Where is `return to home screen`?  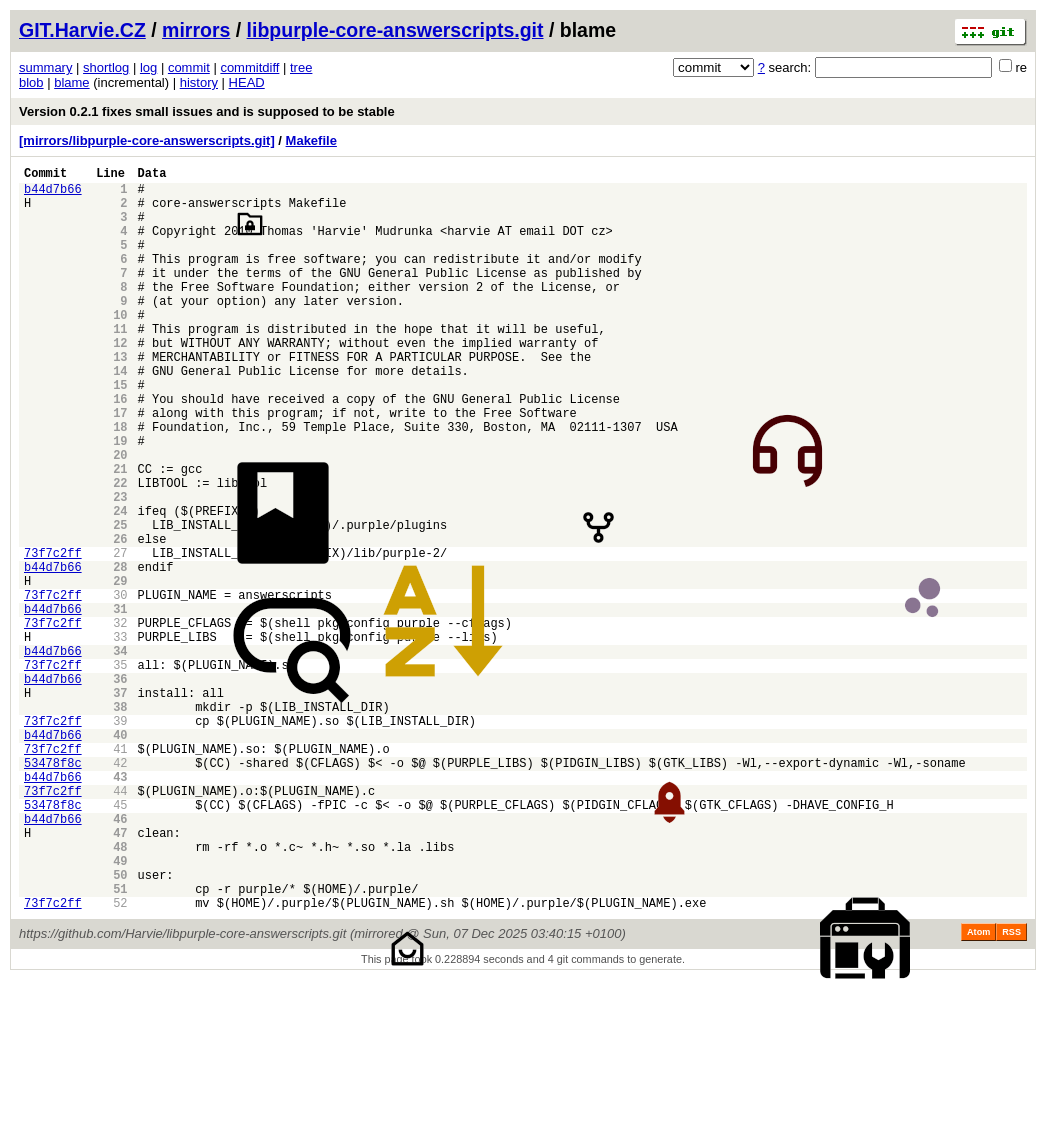
return to home screen is located at coordinates (407, 949).